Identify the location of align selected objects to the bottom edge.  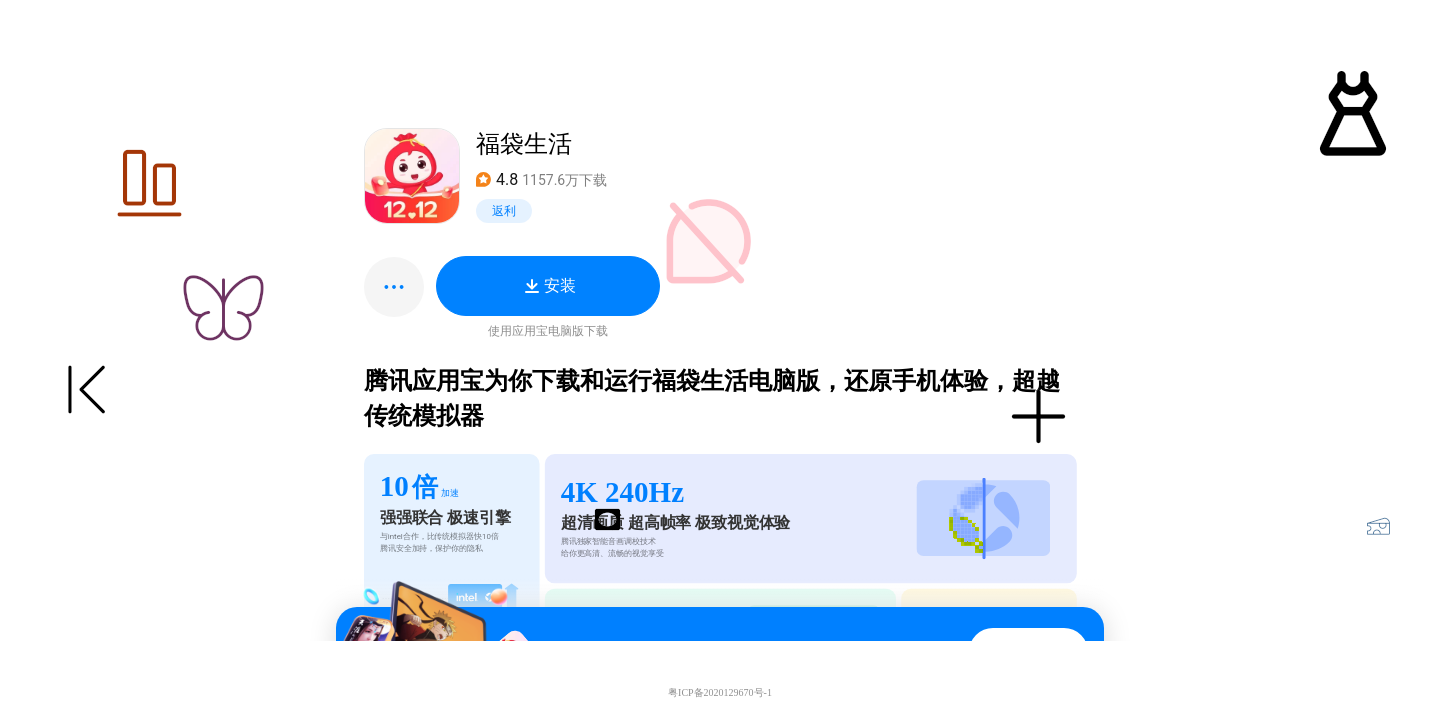
(149, 184).